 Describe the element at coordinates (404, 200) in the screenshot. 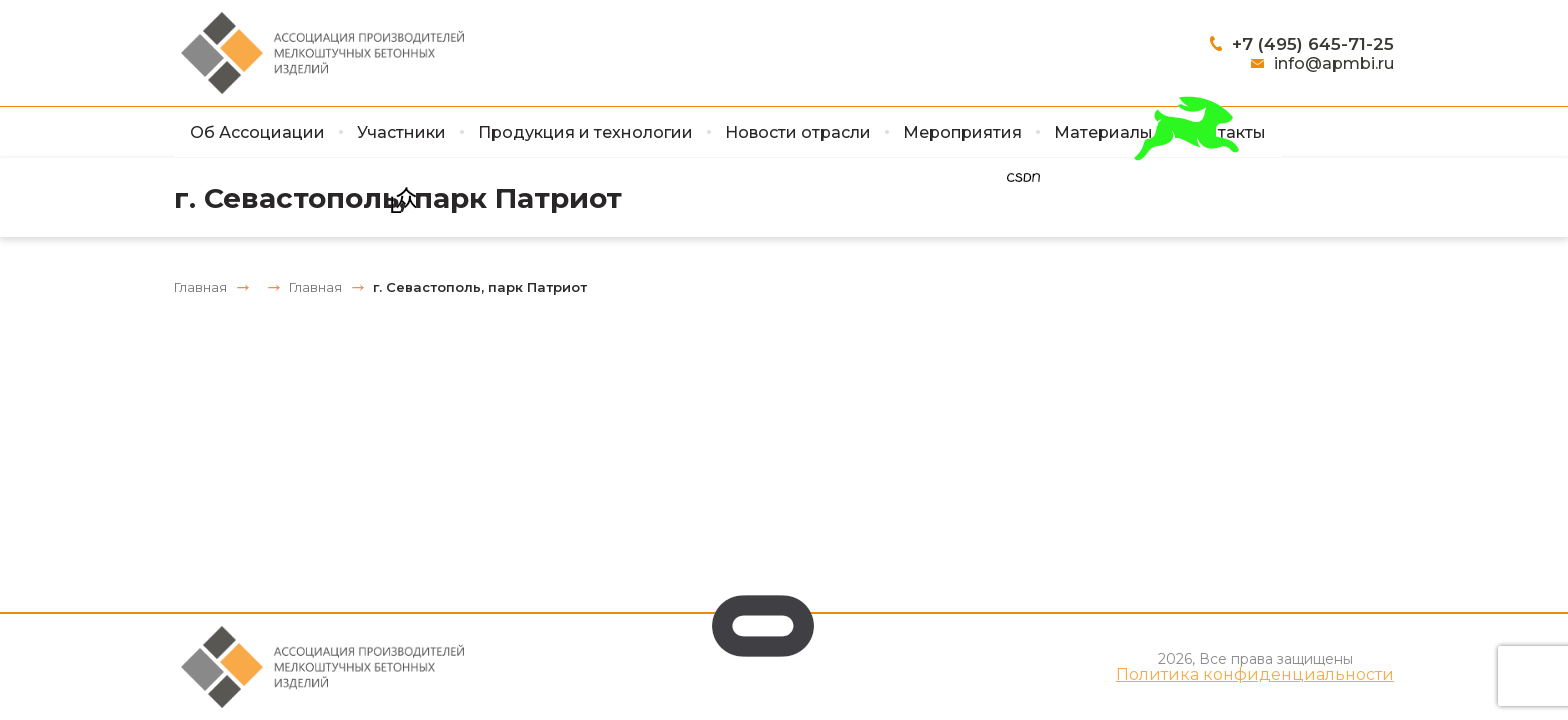

I see `open LibreTranslate translation service` at that location.